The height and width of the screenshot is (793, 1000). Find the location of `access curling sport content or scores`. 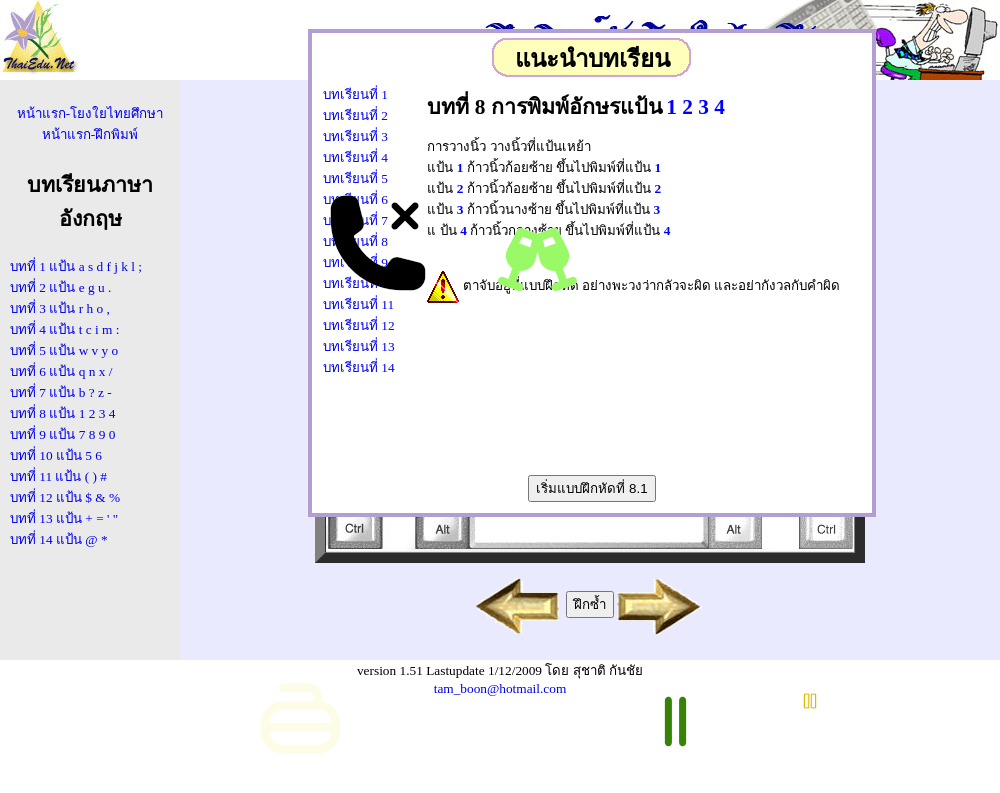

access curling sport content or scores is located at coordinates (300, 718).